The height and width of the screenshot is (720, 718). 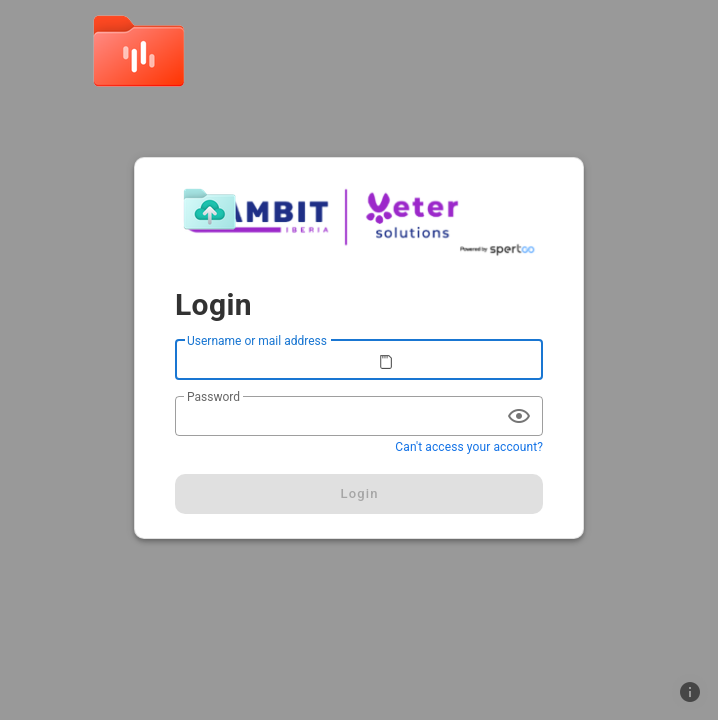 What do you see at coordinates (385, 361) in the screenshot?
I see `access removable storage device` at bounding box center [385, 361].